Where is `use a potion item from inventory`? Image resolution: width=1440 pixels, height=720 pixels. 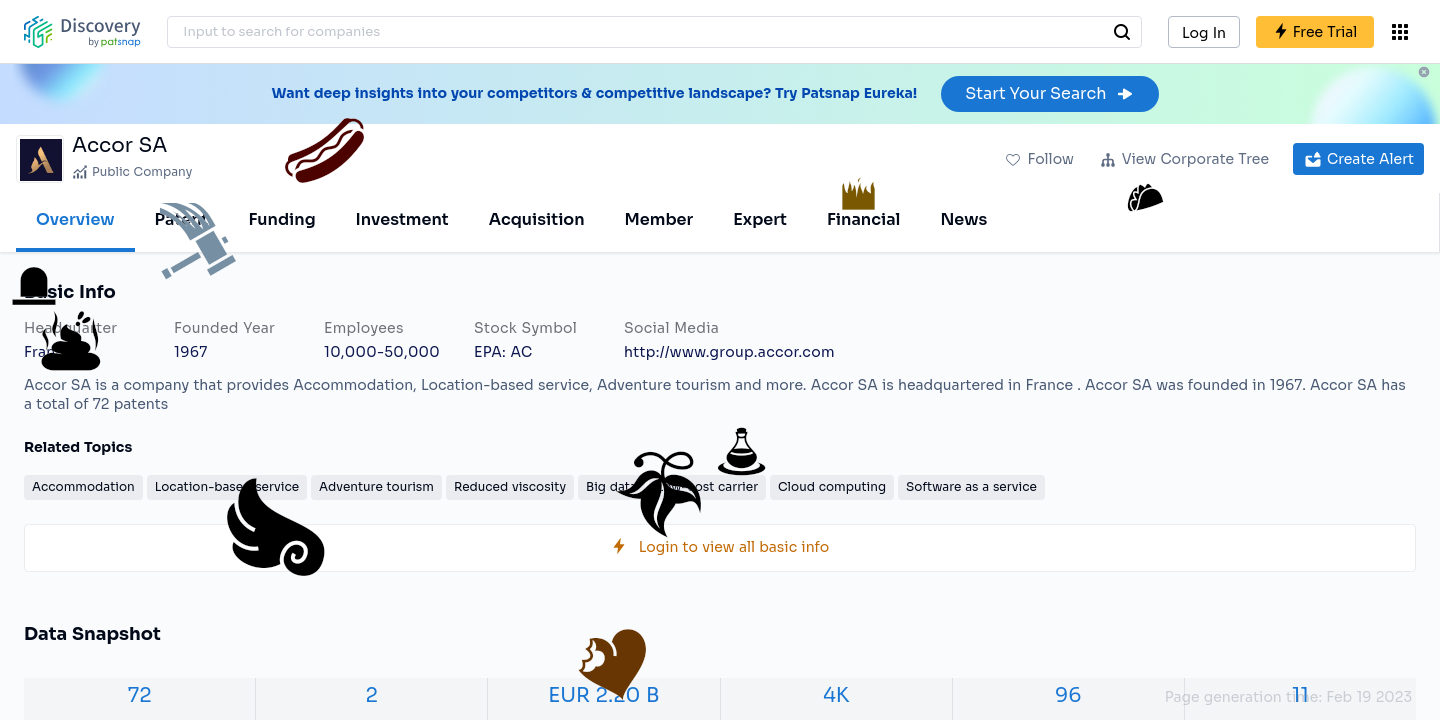 use a potion item from inventory is located at coordinates (741, 451).